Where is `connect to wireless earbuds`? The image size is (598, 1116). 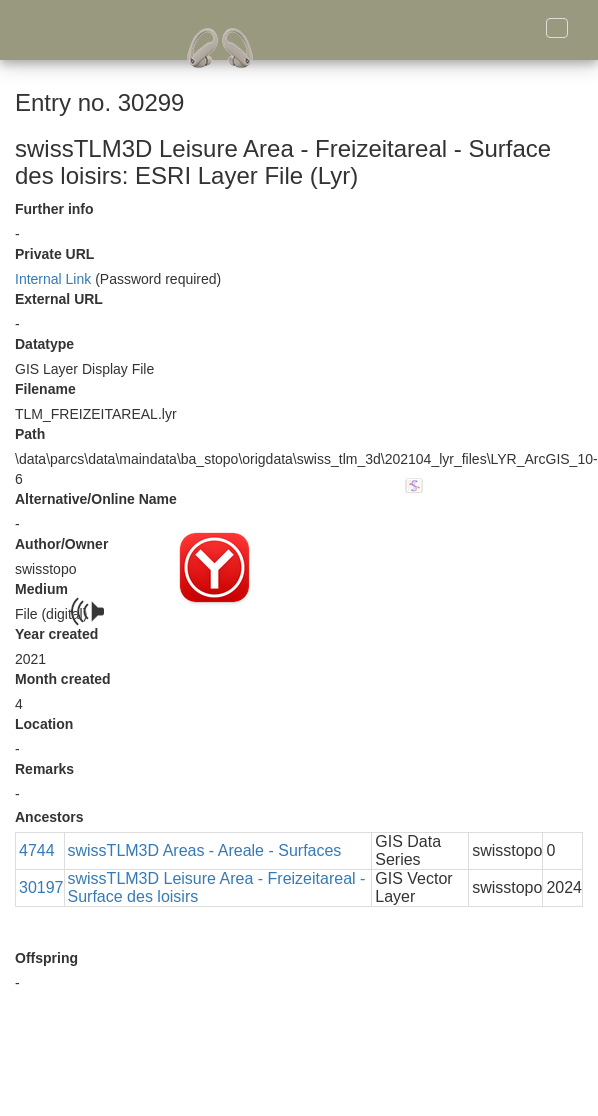 connect to wireless earbuds is located at coordinates (220, 51).